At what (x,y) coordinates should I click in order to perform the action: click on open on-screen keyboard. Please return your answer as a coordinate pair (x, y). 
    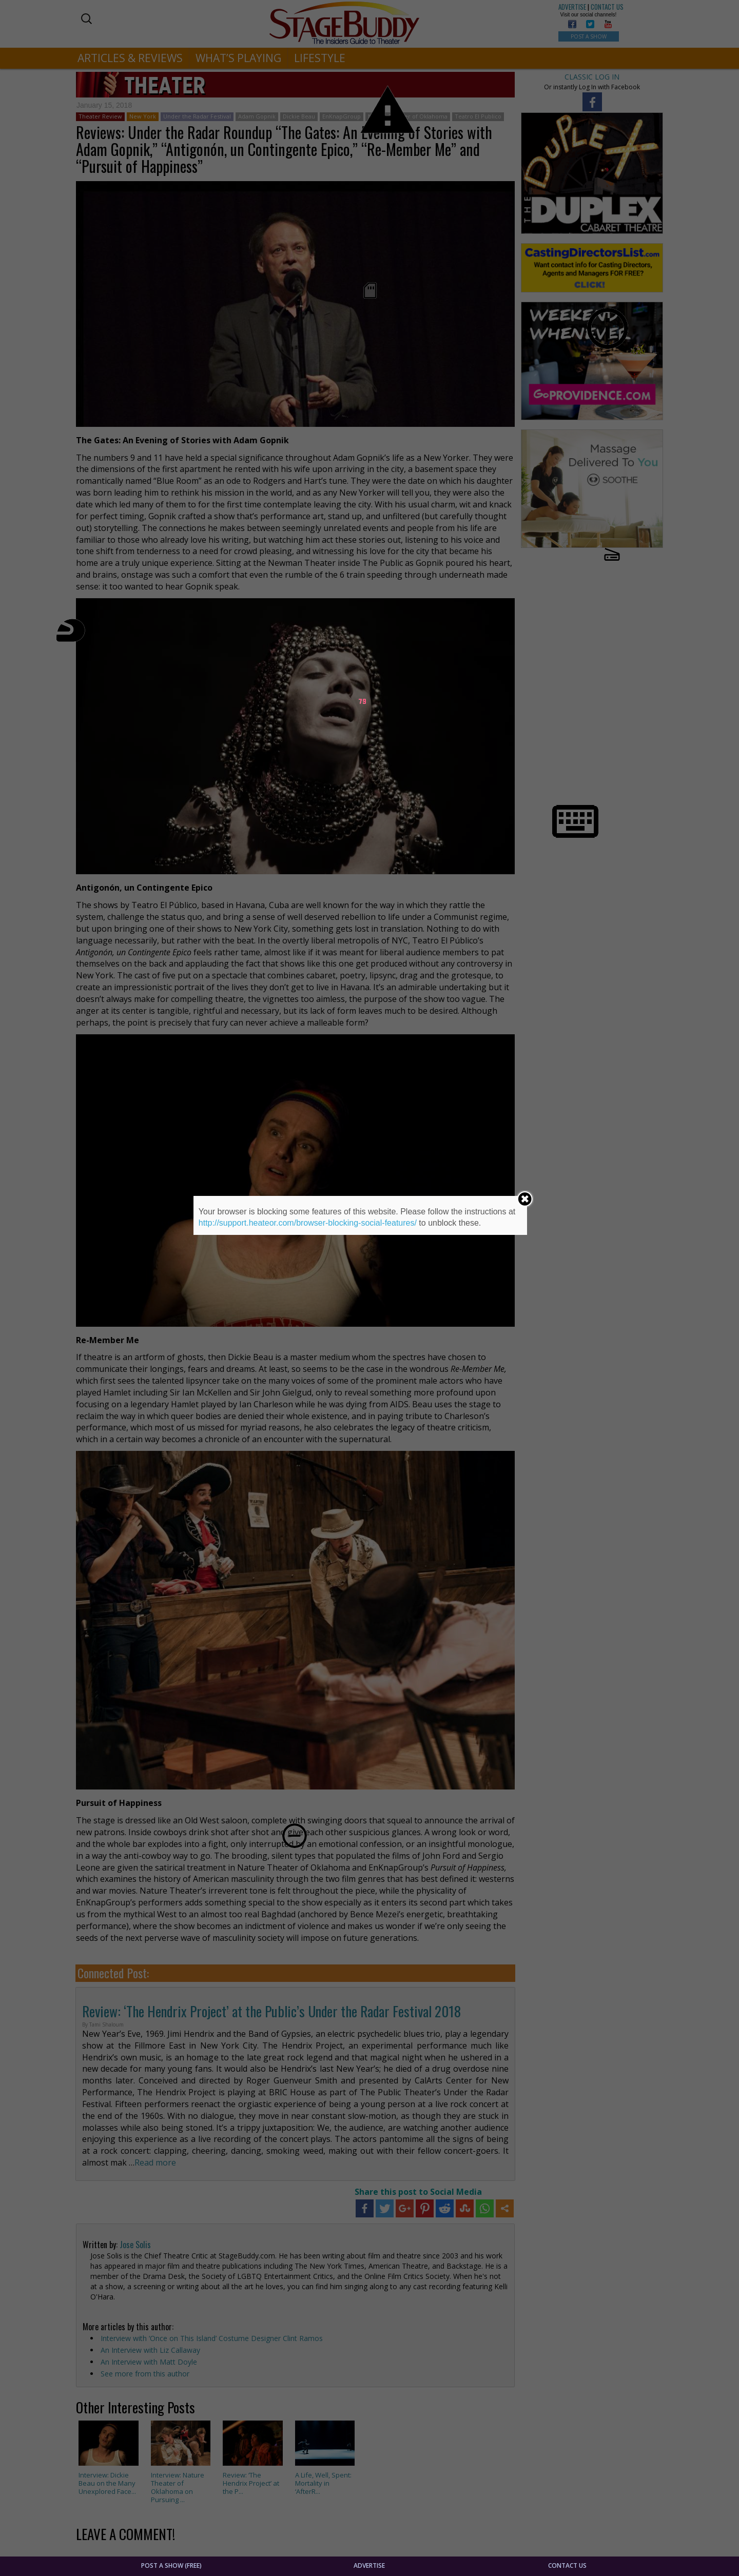
    Looking at the image, I should click on (575, 821).